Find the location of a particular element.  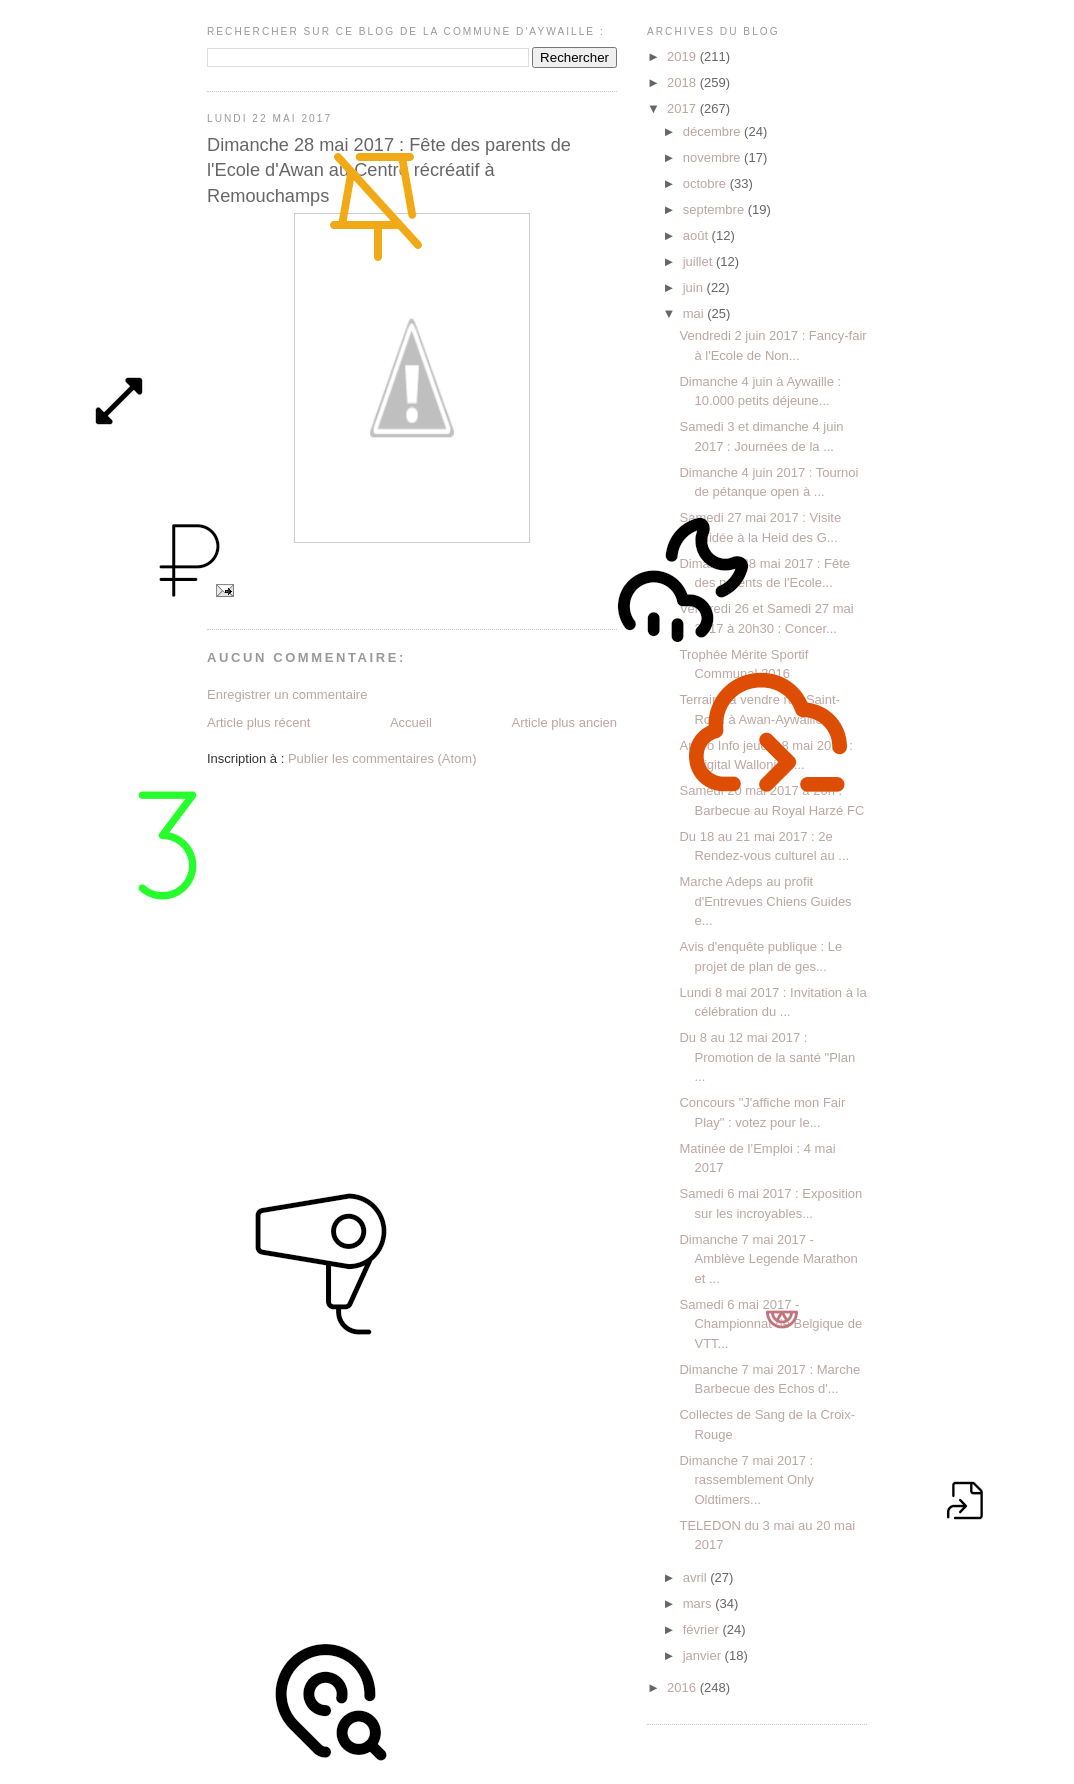

unpin an item from its current location is located at coordinates (378, 201).